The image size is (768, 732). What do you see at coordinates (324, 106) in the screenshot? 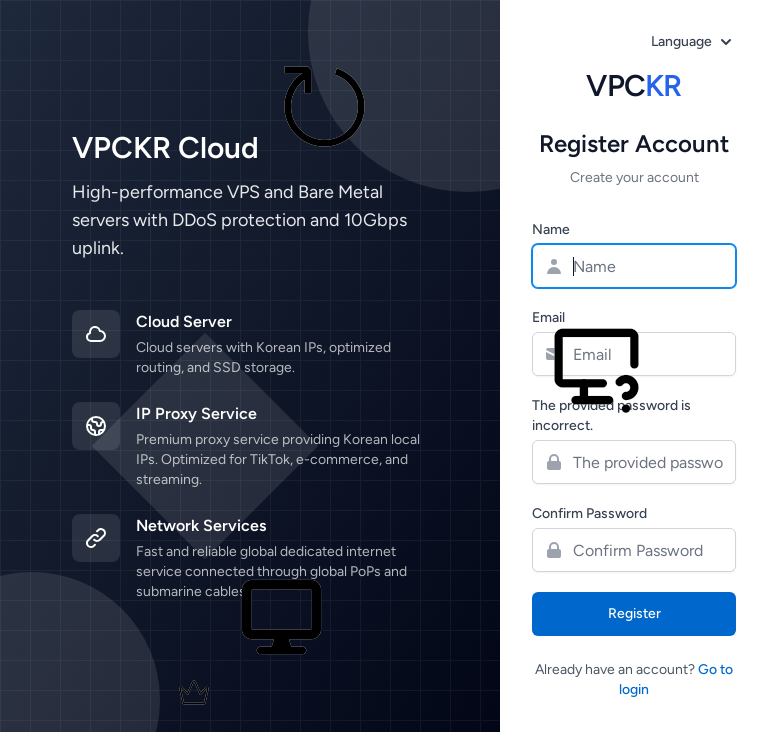
I see `refresh or reload the current content` at bounding box center [324, 106].